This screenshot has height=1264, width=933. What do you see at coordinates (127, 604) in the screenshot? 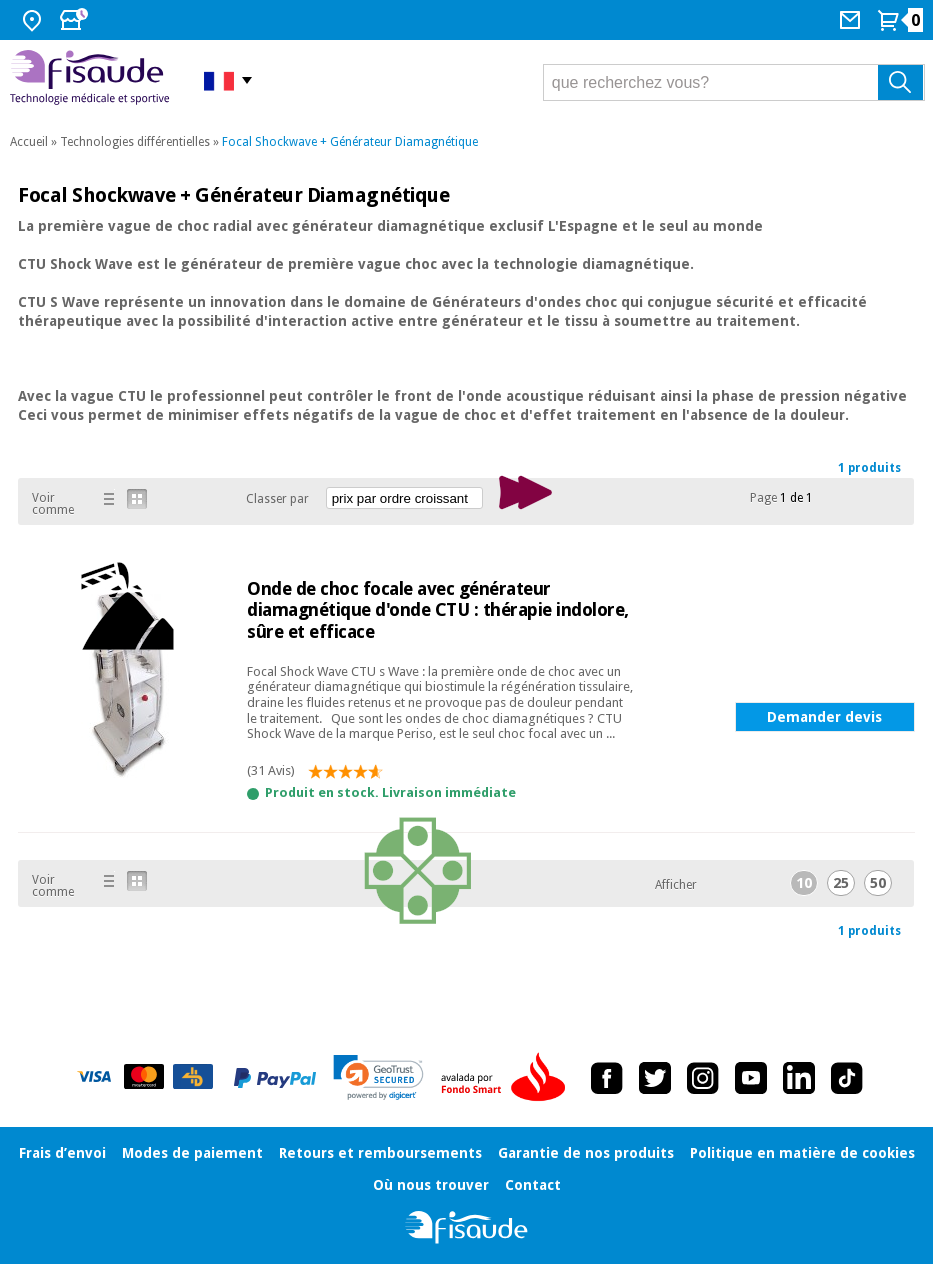
I see `manage resource stockpiles` at bounding box center [127, 604].